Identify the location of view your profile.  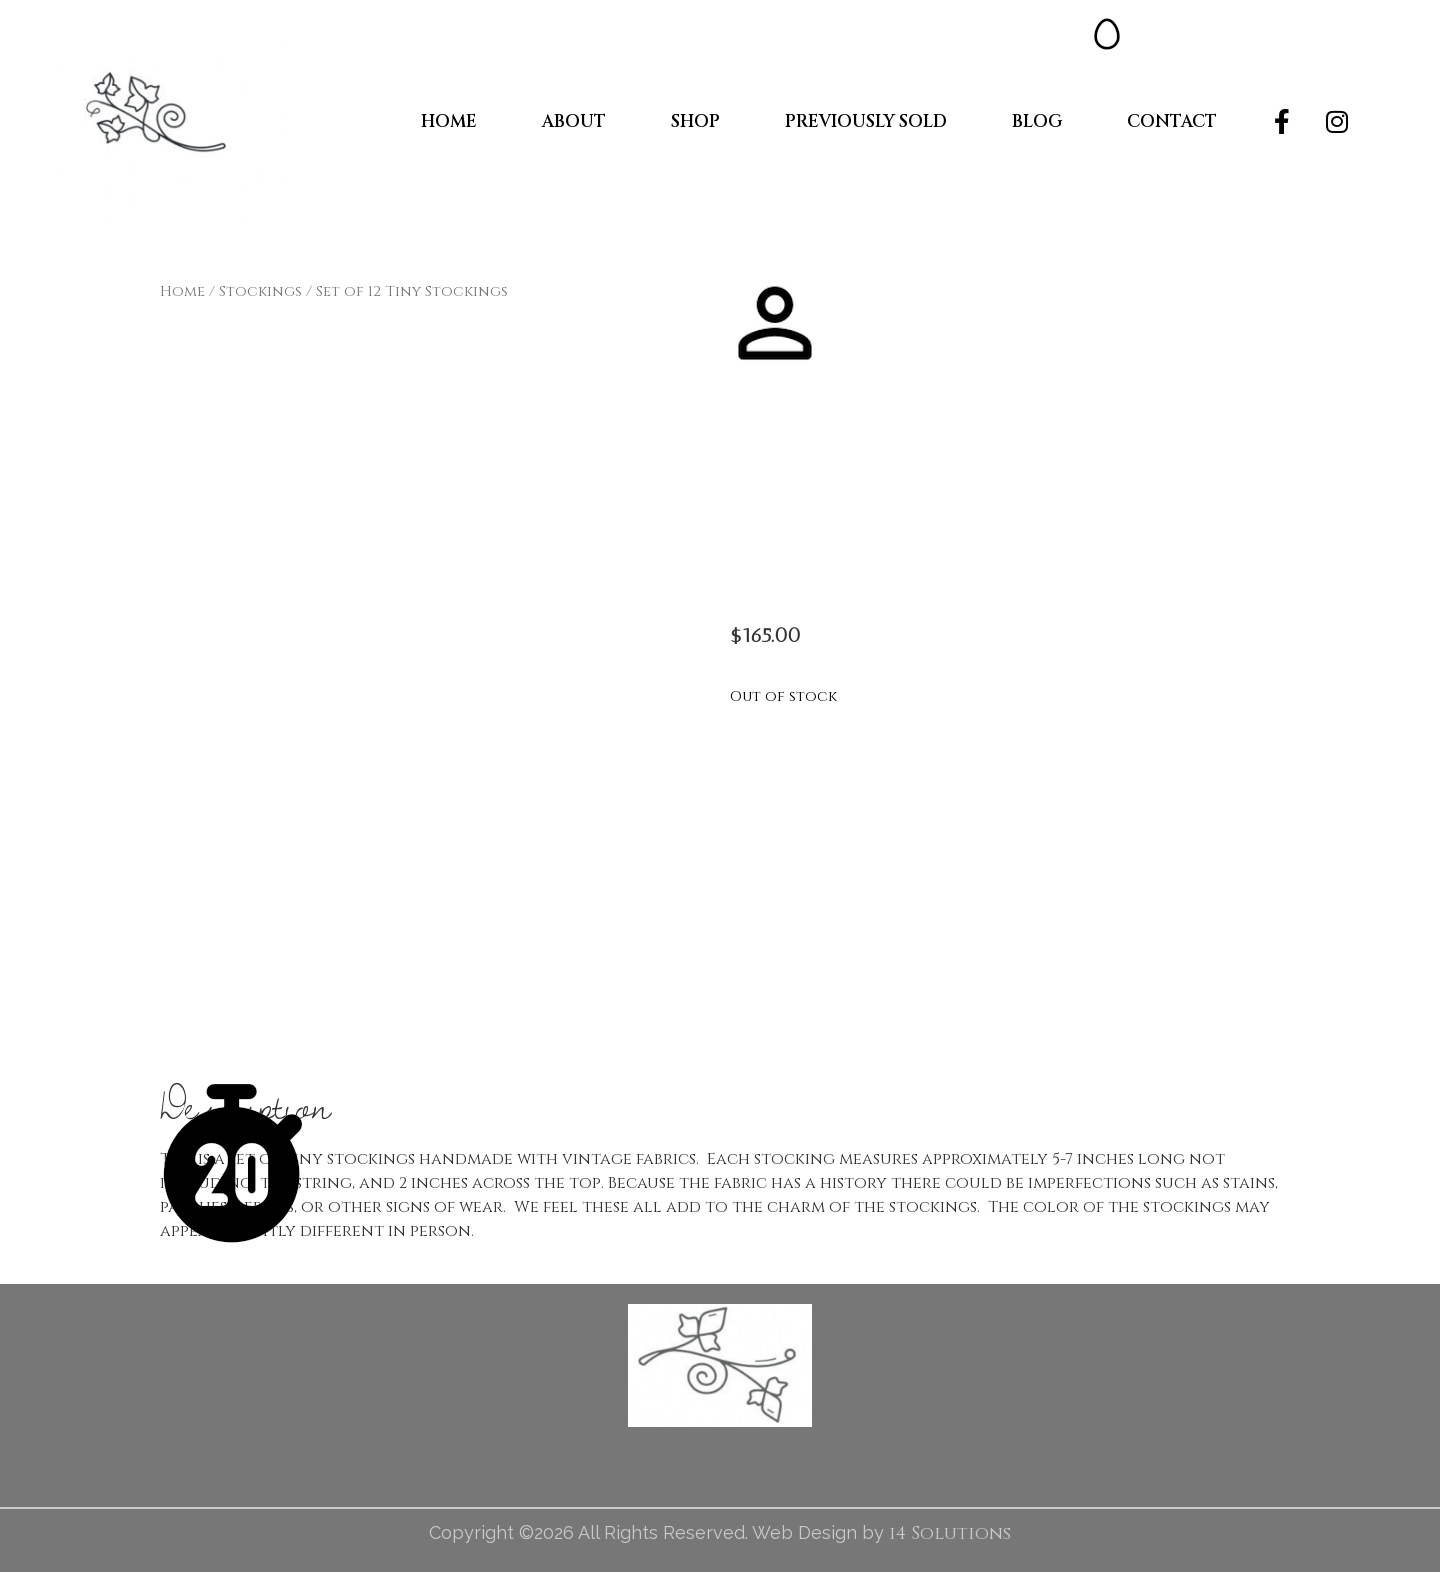
(775, 323).